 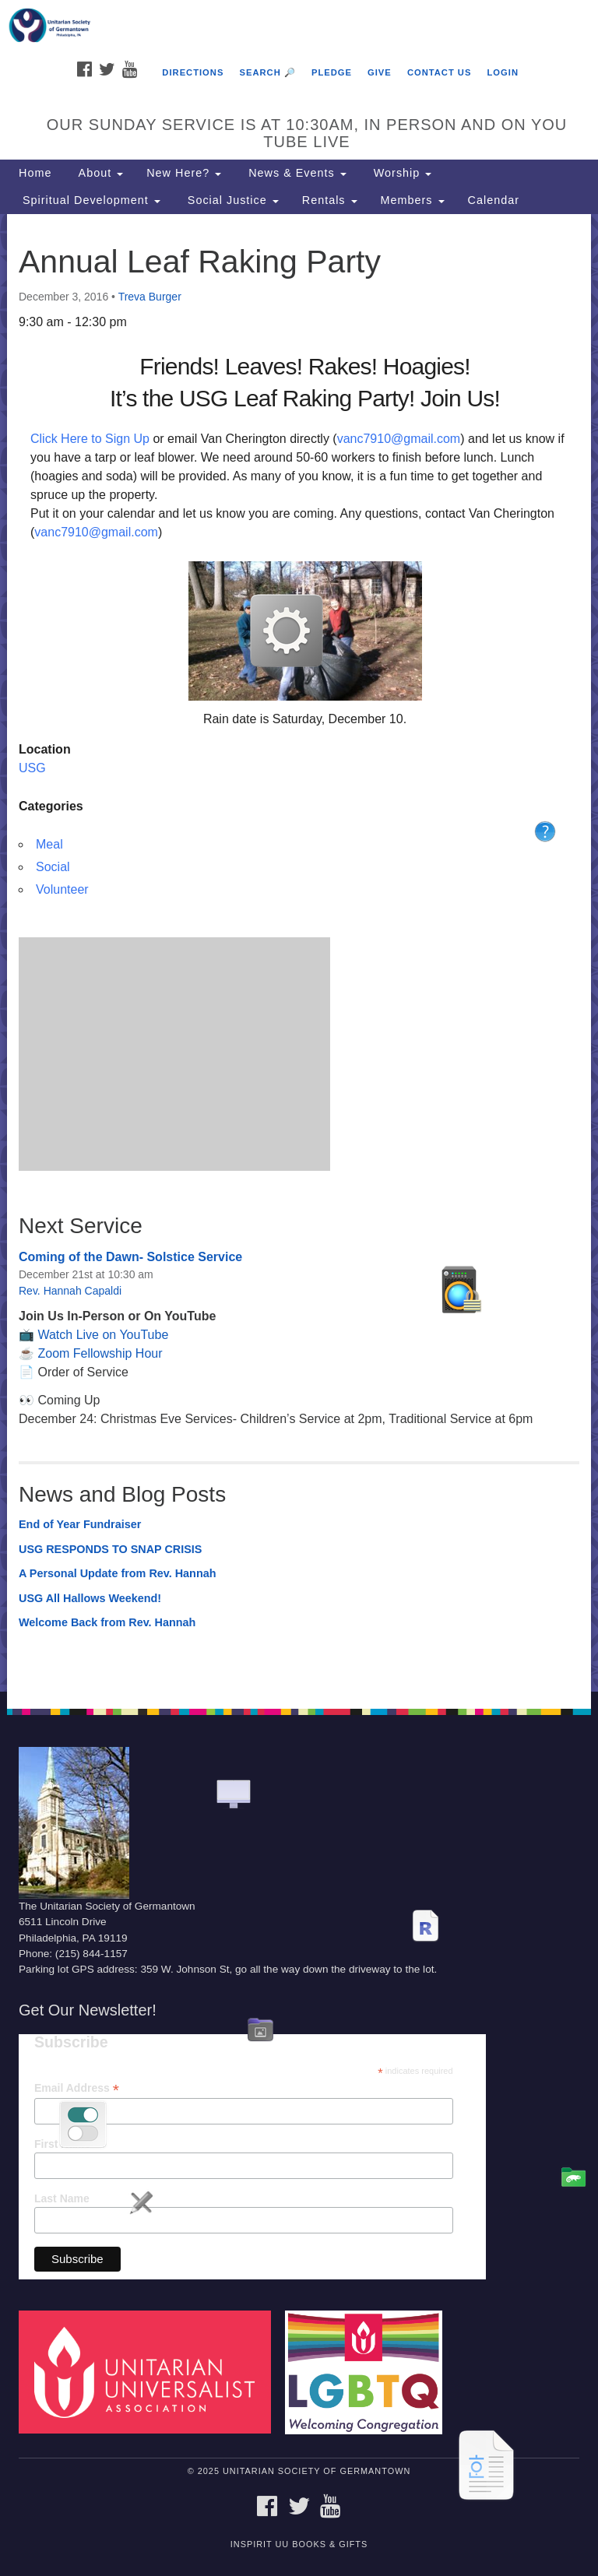 I want to click on executable file or application ready to run, so click(x=287, y=631).